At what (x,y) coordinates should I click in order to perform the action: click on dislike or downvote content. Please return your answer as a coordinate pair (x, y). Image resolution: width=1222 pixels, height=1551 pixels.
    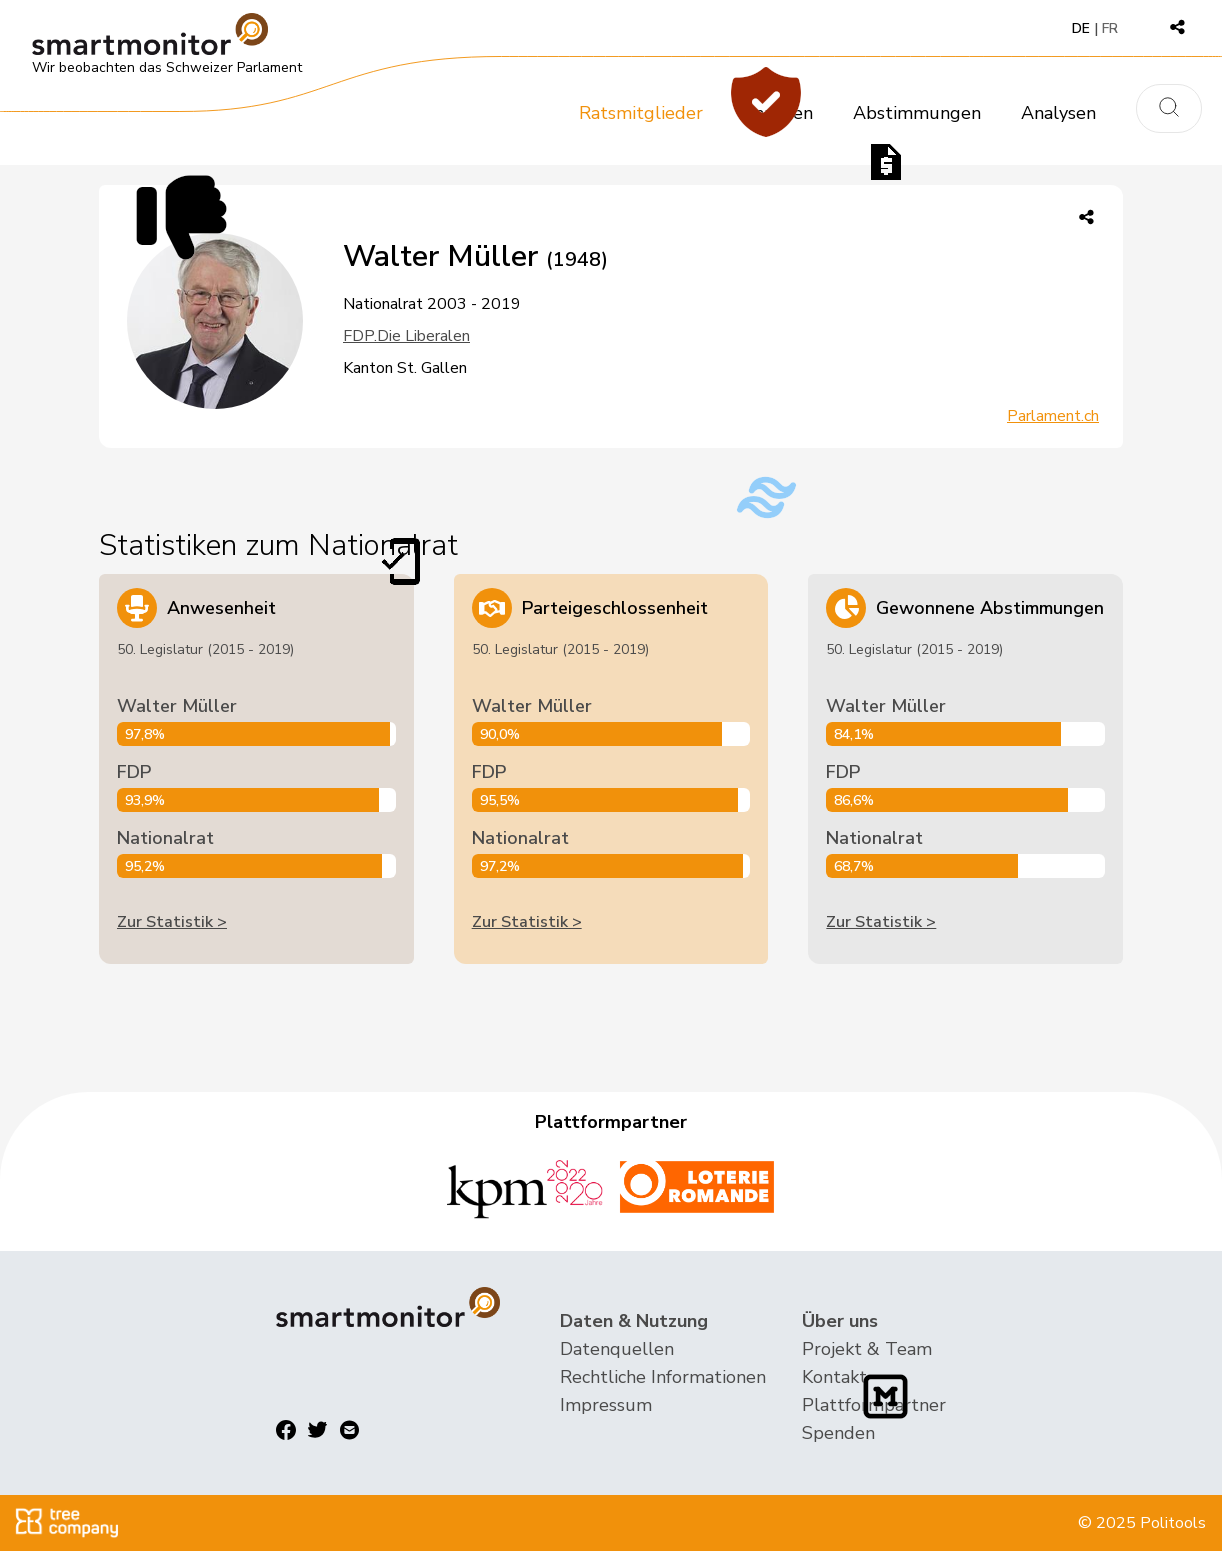
    Looking at the image, I should click on (183, 216).